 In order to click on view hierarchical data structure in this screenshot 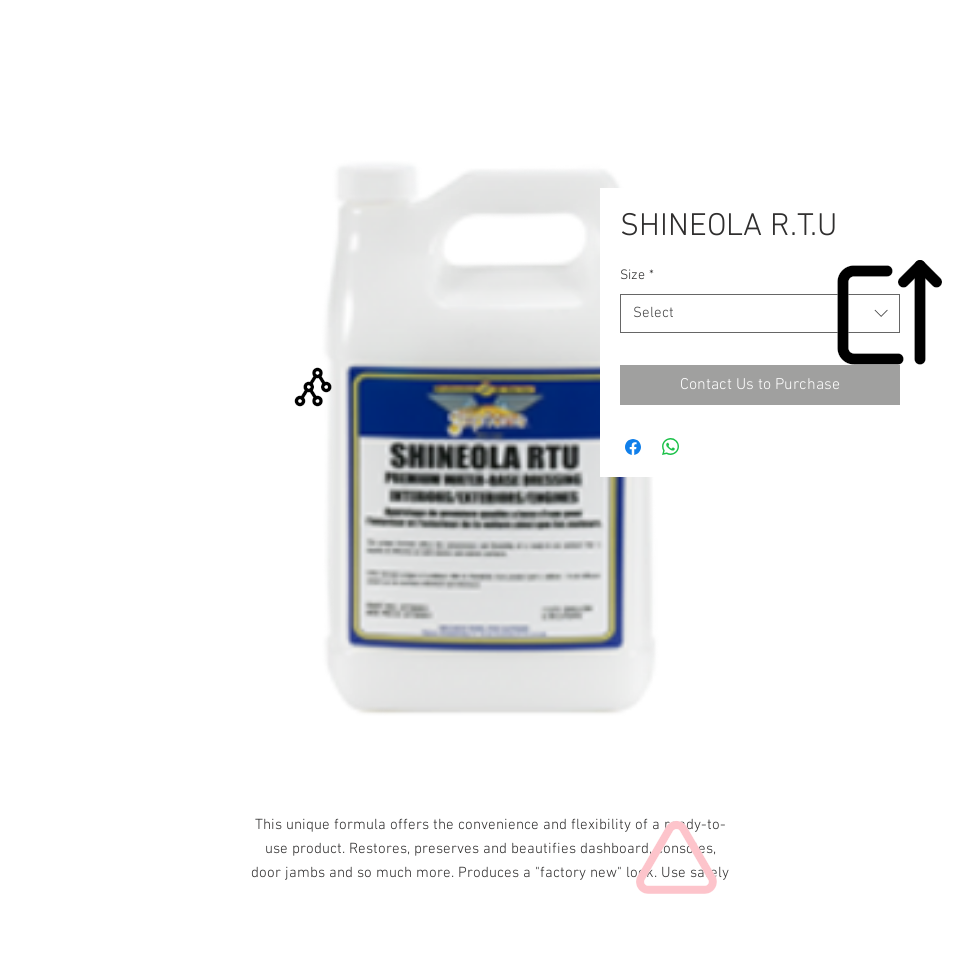, I will do `click(314, 387)`.